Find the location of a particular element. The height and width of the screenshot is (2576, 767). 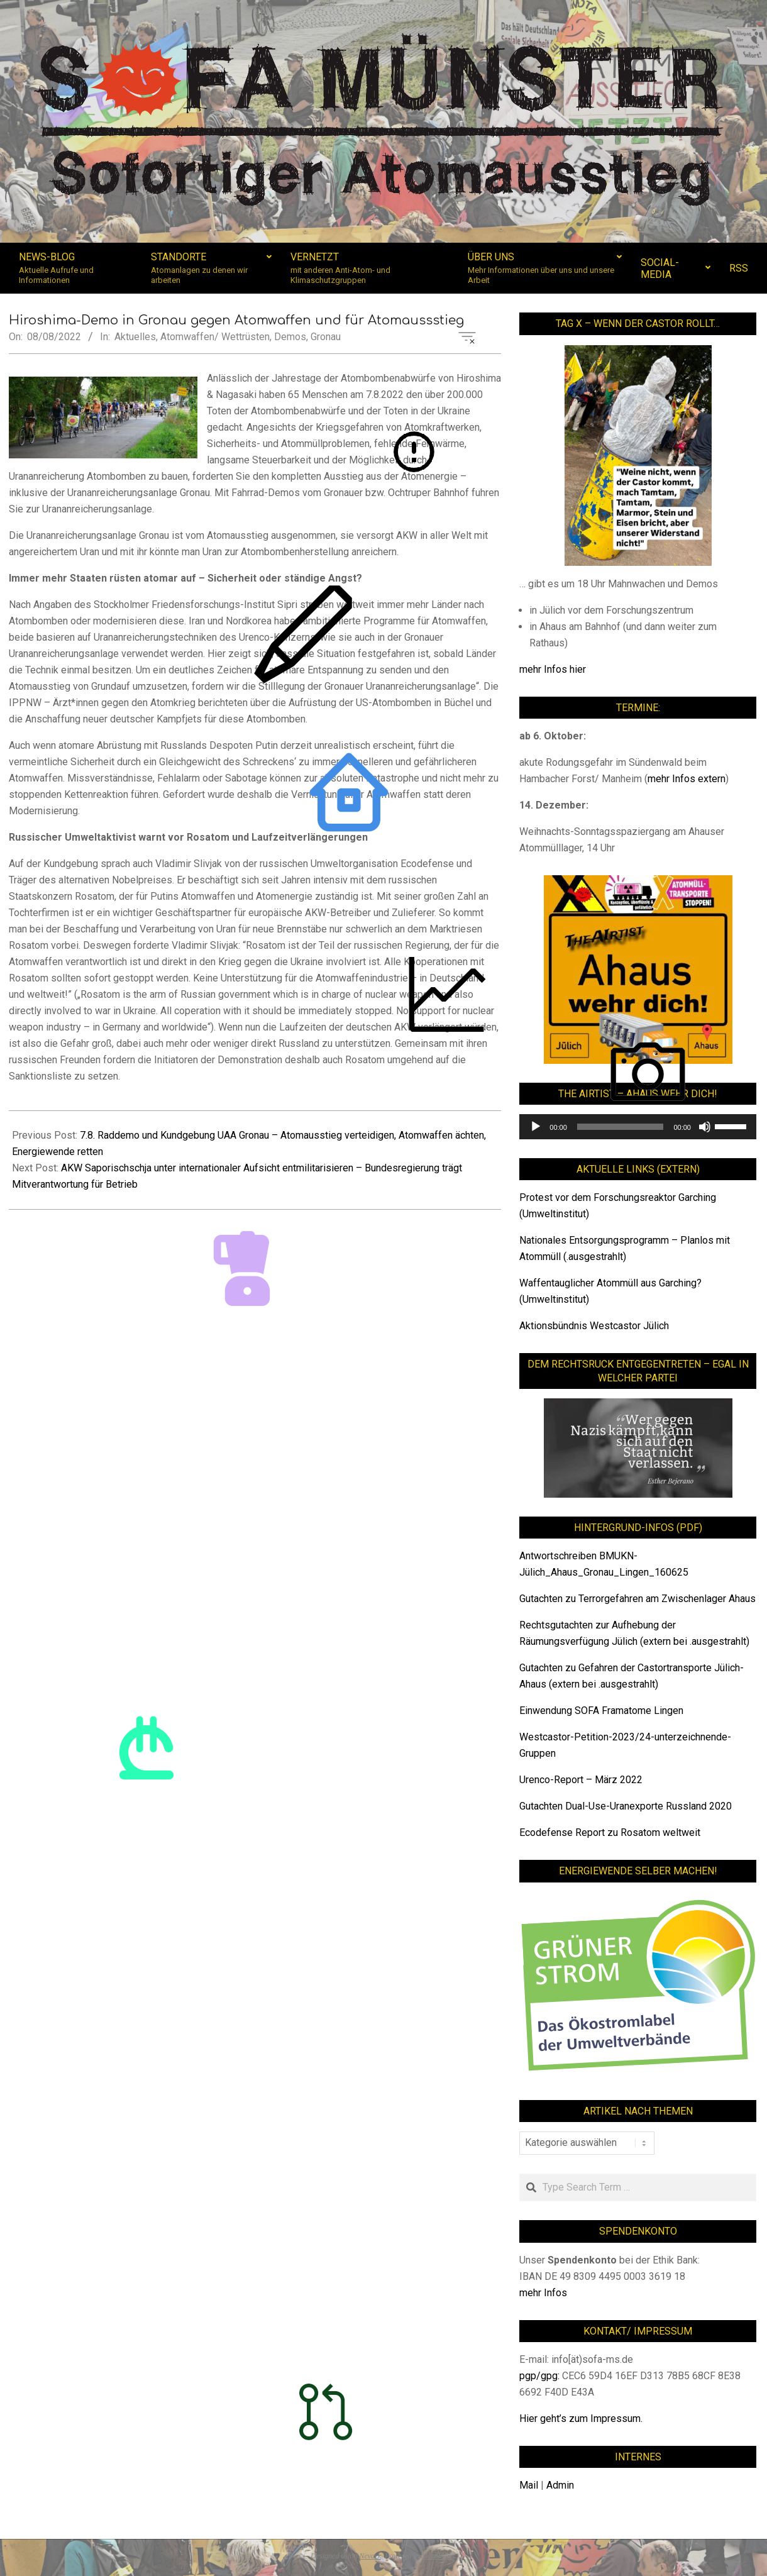

take a photo or screenshot is located at coordinates (648, 1074).